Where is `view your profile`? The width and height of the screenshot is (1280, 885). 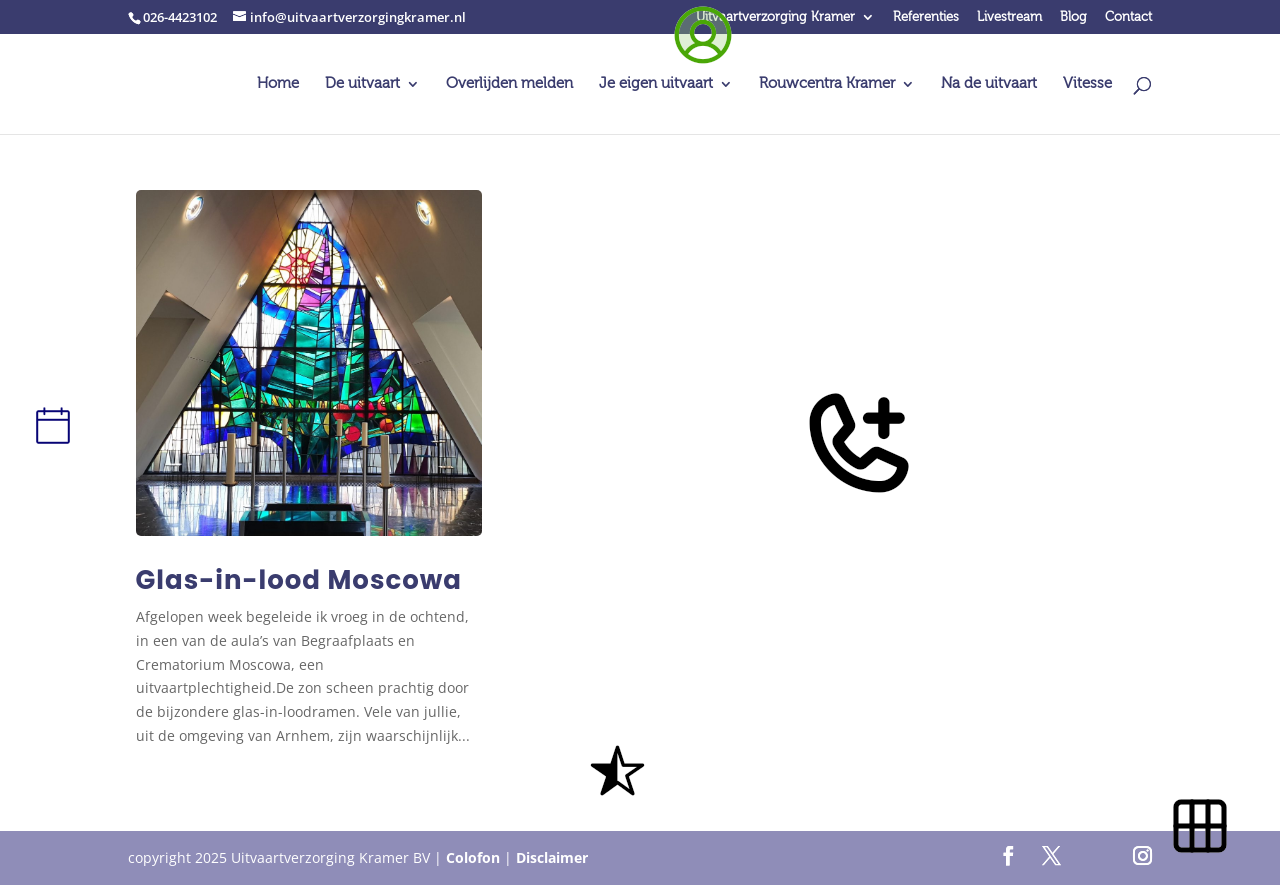
view your profile is located at coordinates (703, 35).